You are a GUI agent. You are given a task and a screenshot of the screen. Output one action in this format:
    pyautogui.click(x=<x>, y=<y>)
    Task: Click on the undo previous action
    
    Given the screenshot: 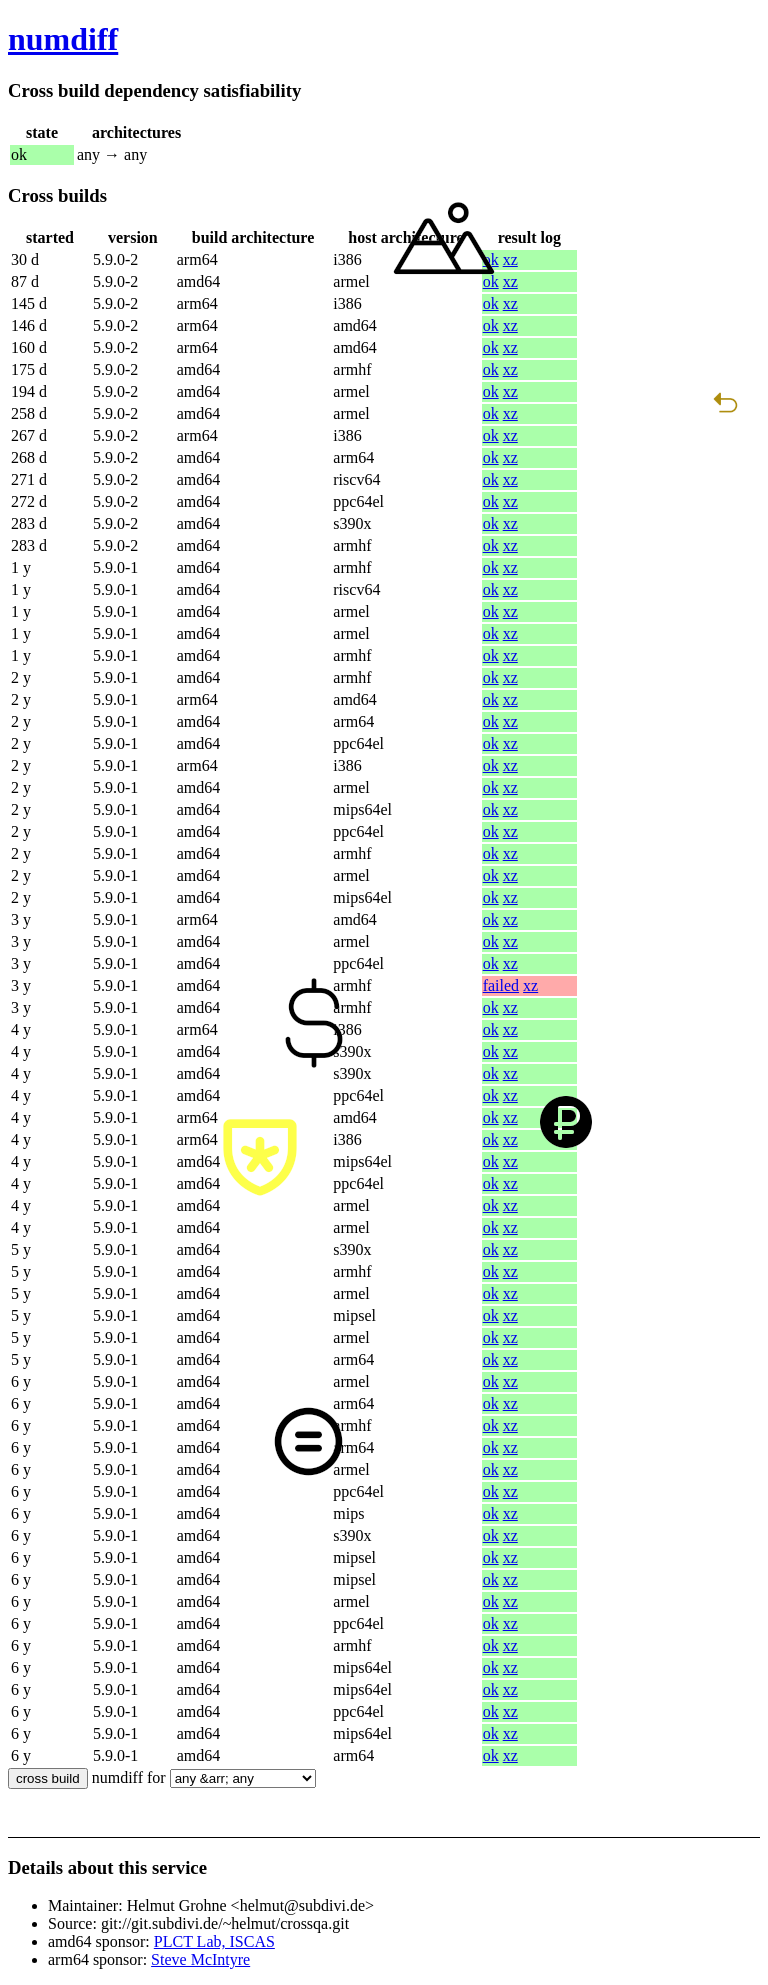 What is the action you would take?
    pyautogui.click(x=725, y=403)
    